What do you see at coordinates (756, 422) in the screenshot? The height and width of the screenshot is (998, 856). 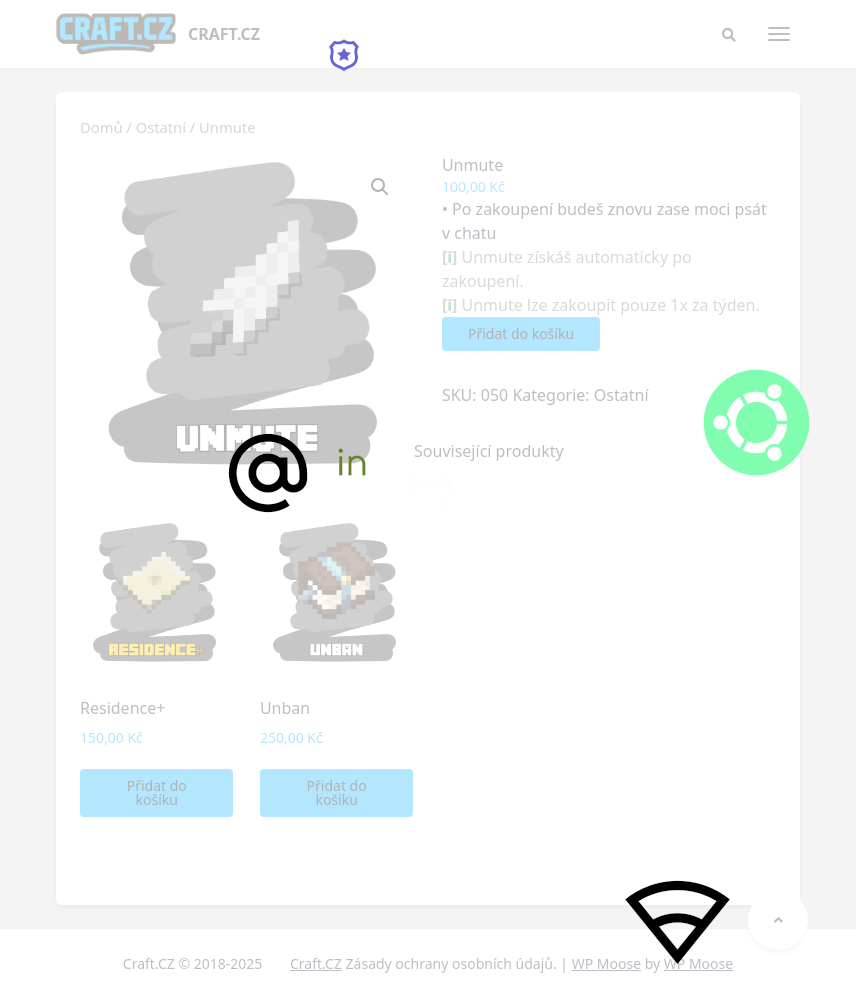 I see `launch ubuntu operating system` at bounding box center [756, 422].